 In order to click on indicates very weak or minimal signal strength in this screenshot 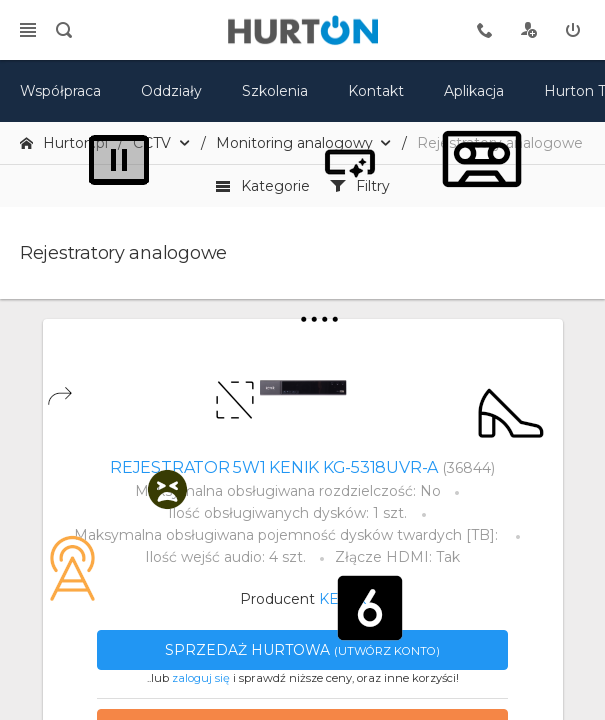, I will do `click(319, 303)`.